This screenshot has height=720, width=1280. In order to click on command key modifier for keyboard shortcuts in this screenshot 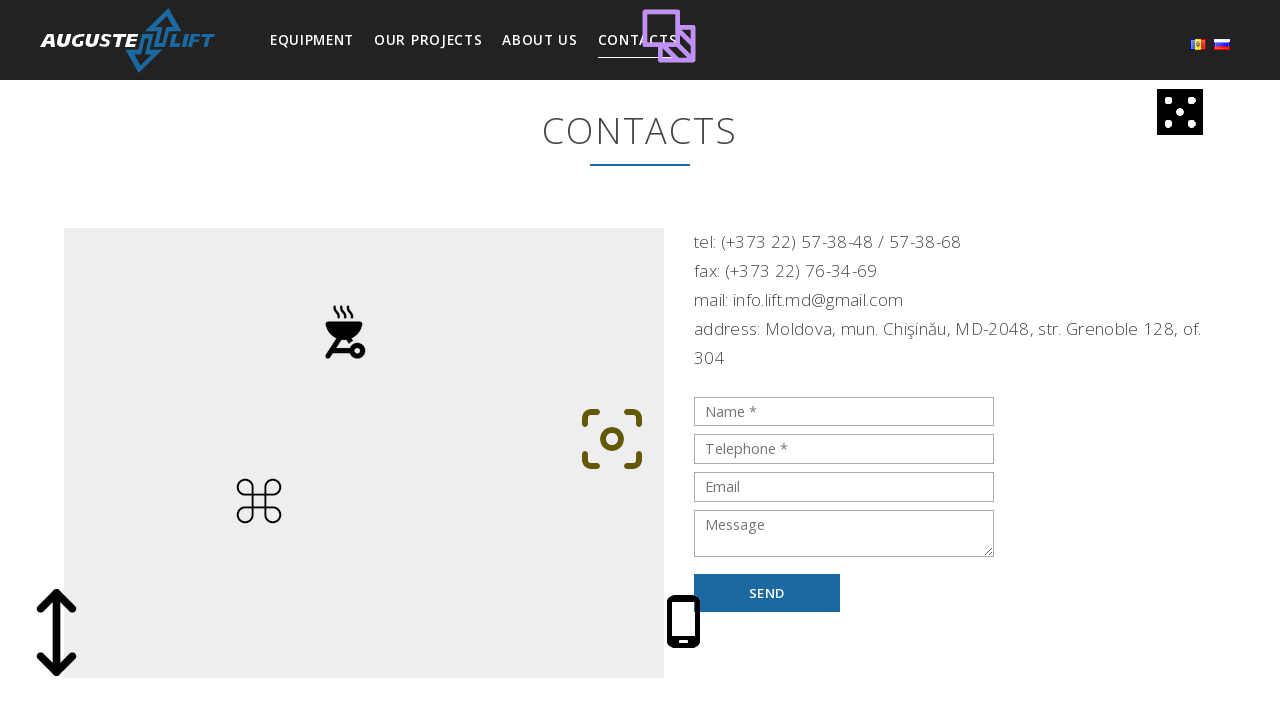, I will do `click(259, 501)`.